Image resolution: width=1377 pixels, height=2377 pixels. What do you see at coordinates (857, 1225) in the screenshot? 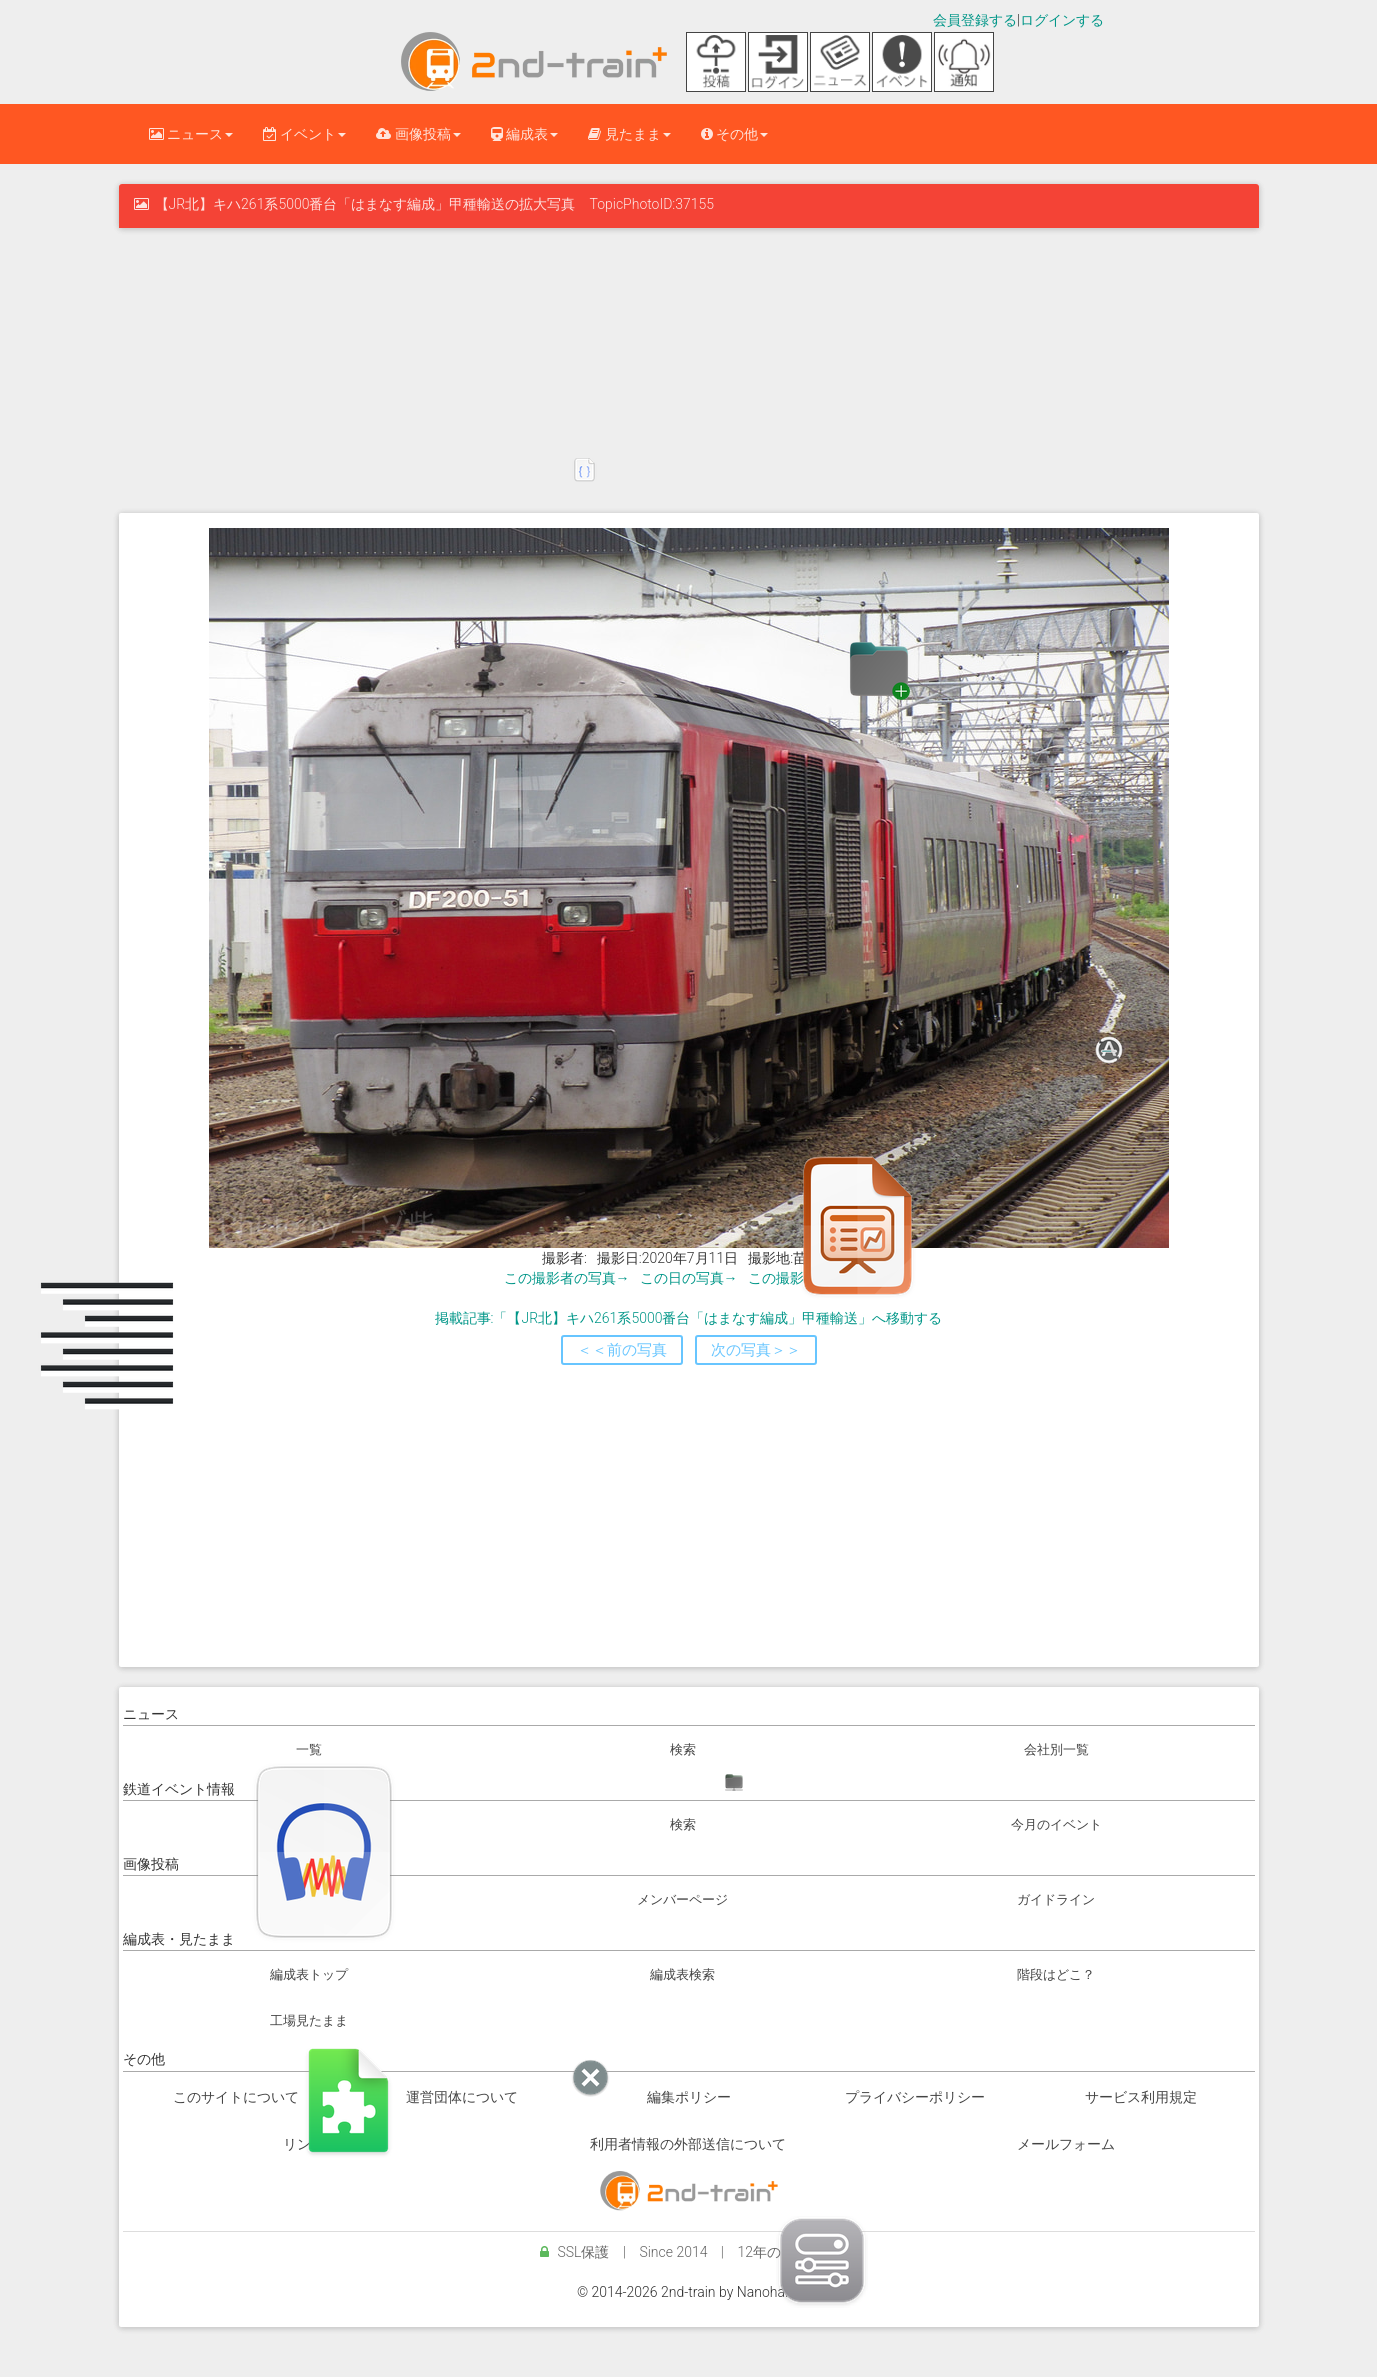
I see `libreoffice impress presentation file` at bounding box center [857, 1225].